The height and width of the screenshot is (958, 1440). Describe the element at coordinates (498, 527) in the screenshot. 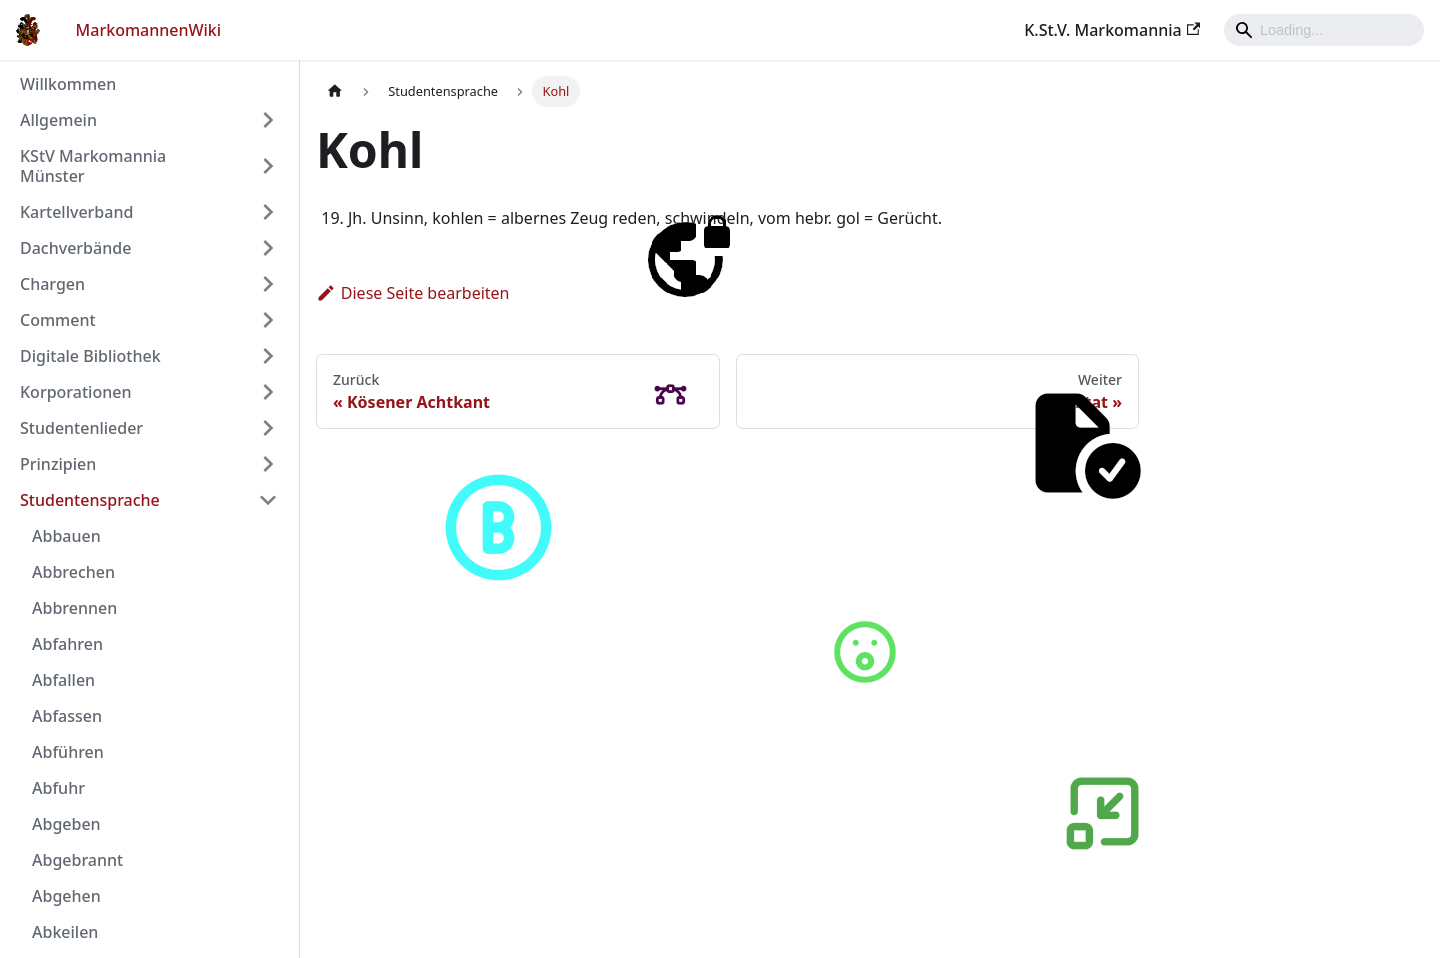

I see `indicates item or option labeled "B"` at that location.